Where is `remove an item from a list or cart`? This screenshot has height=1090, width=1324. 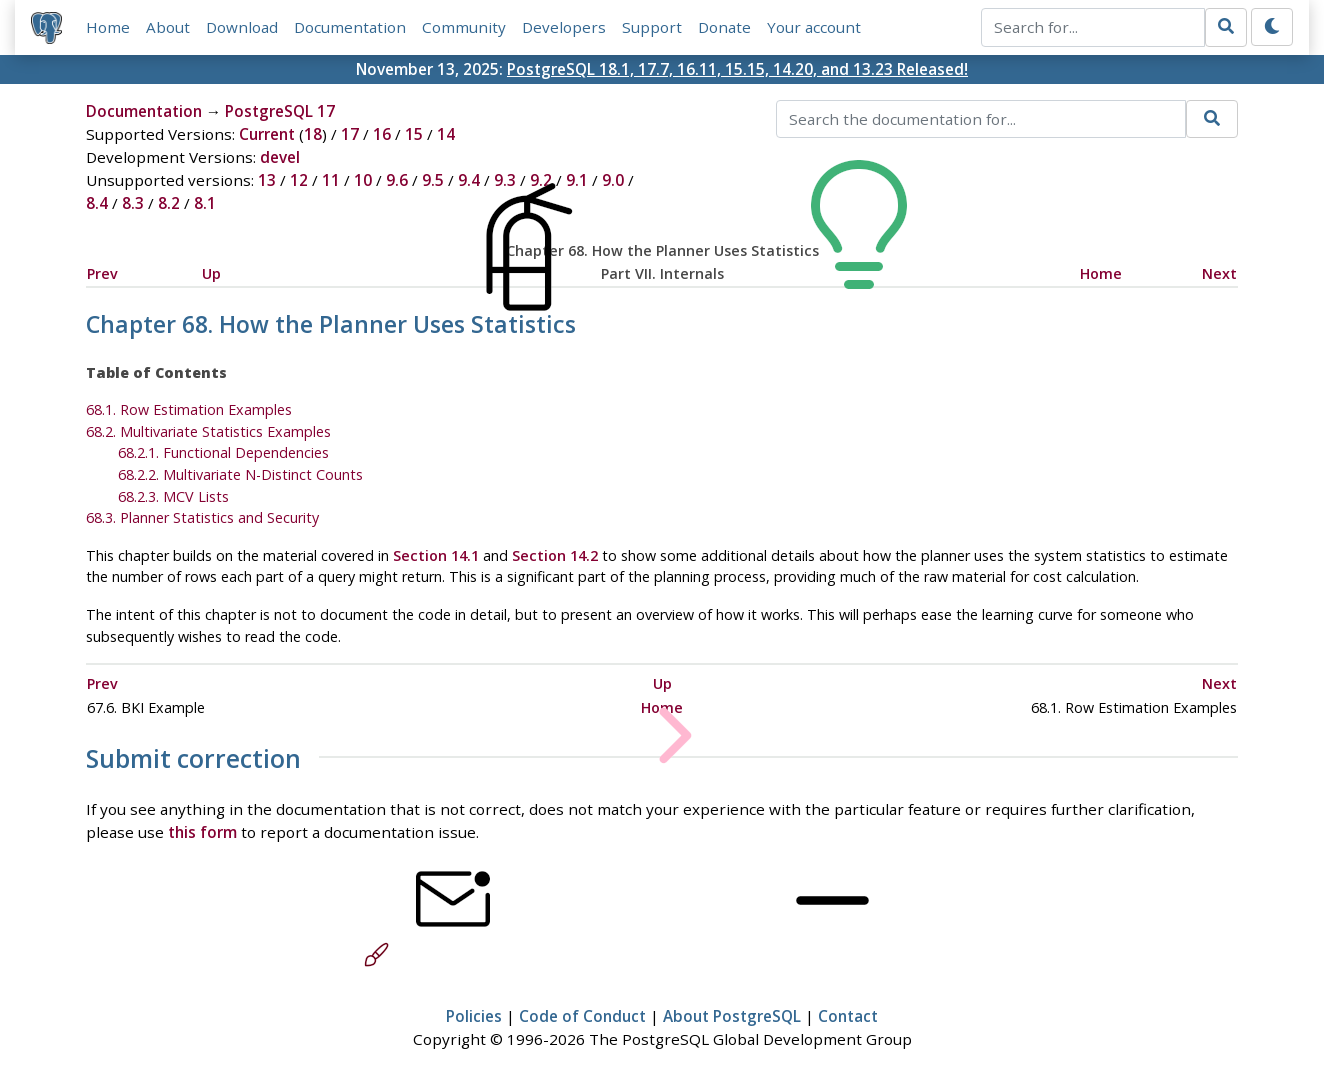
remove an item from a list or cart is located at coordinates (832, 900).